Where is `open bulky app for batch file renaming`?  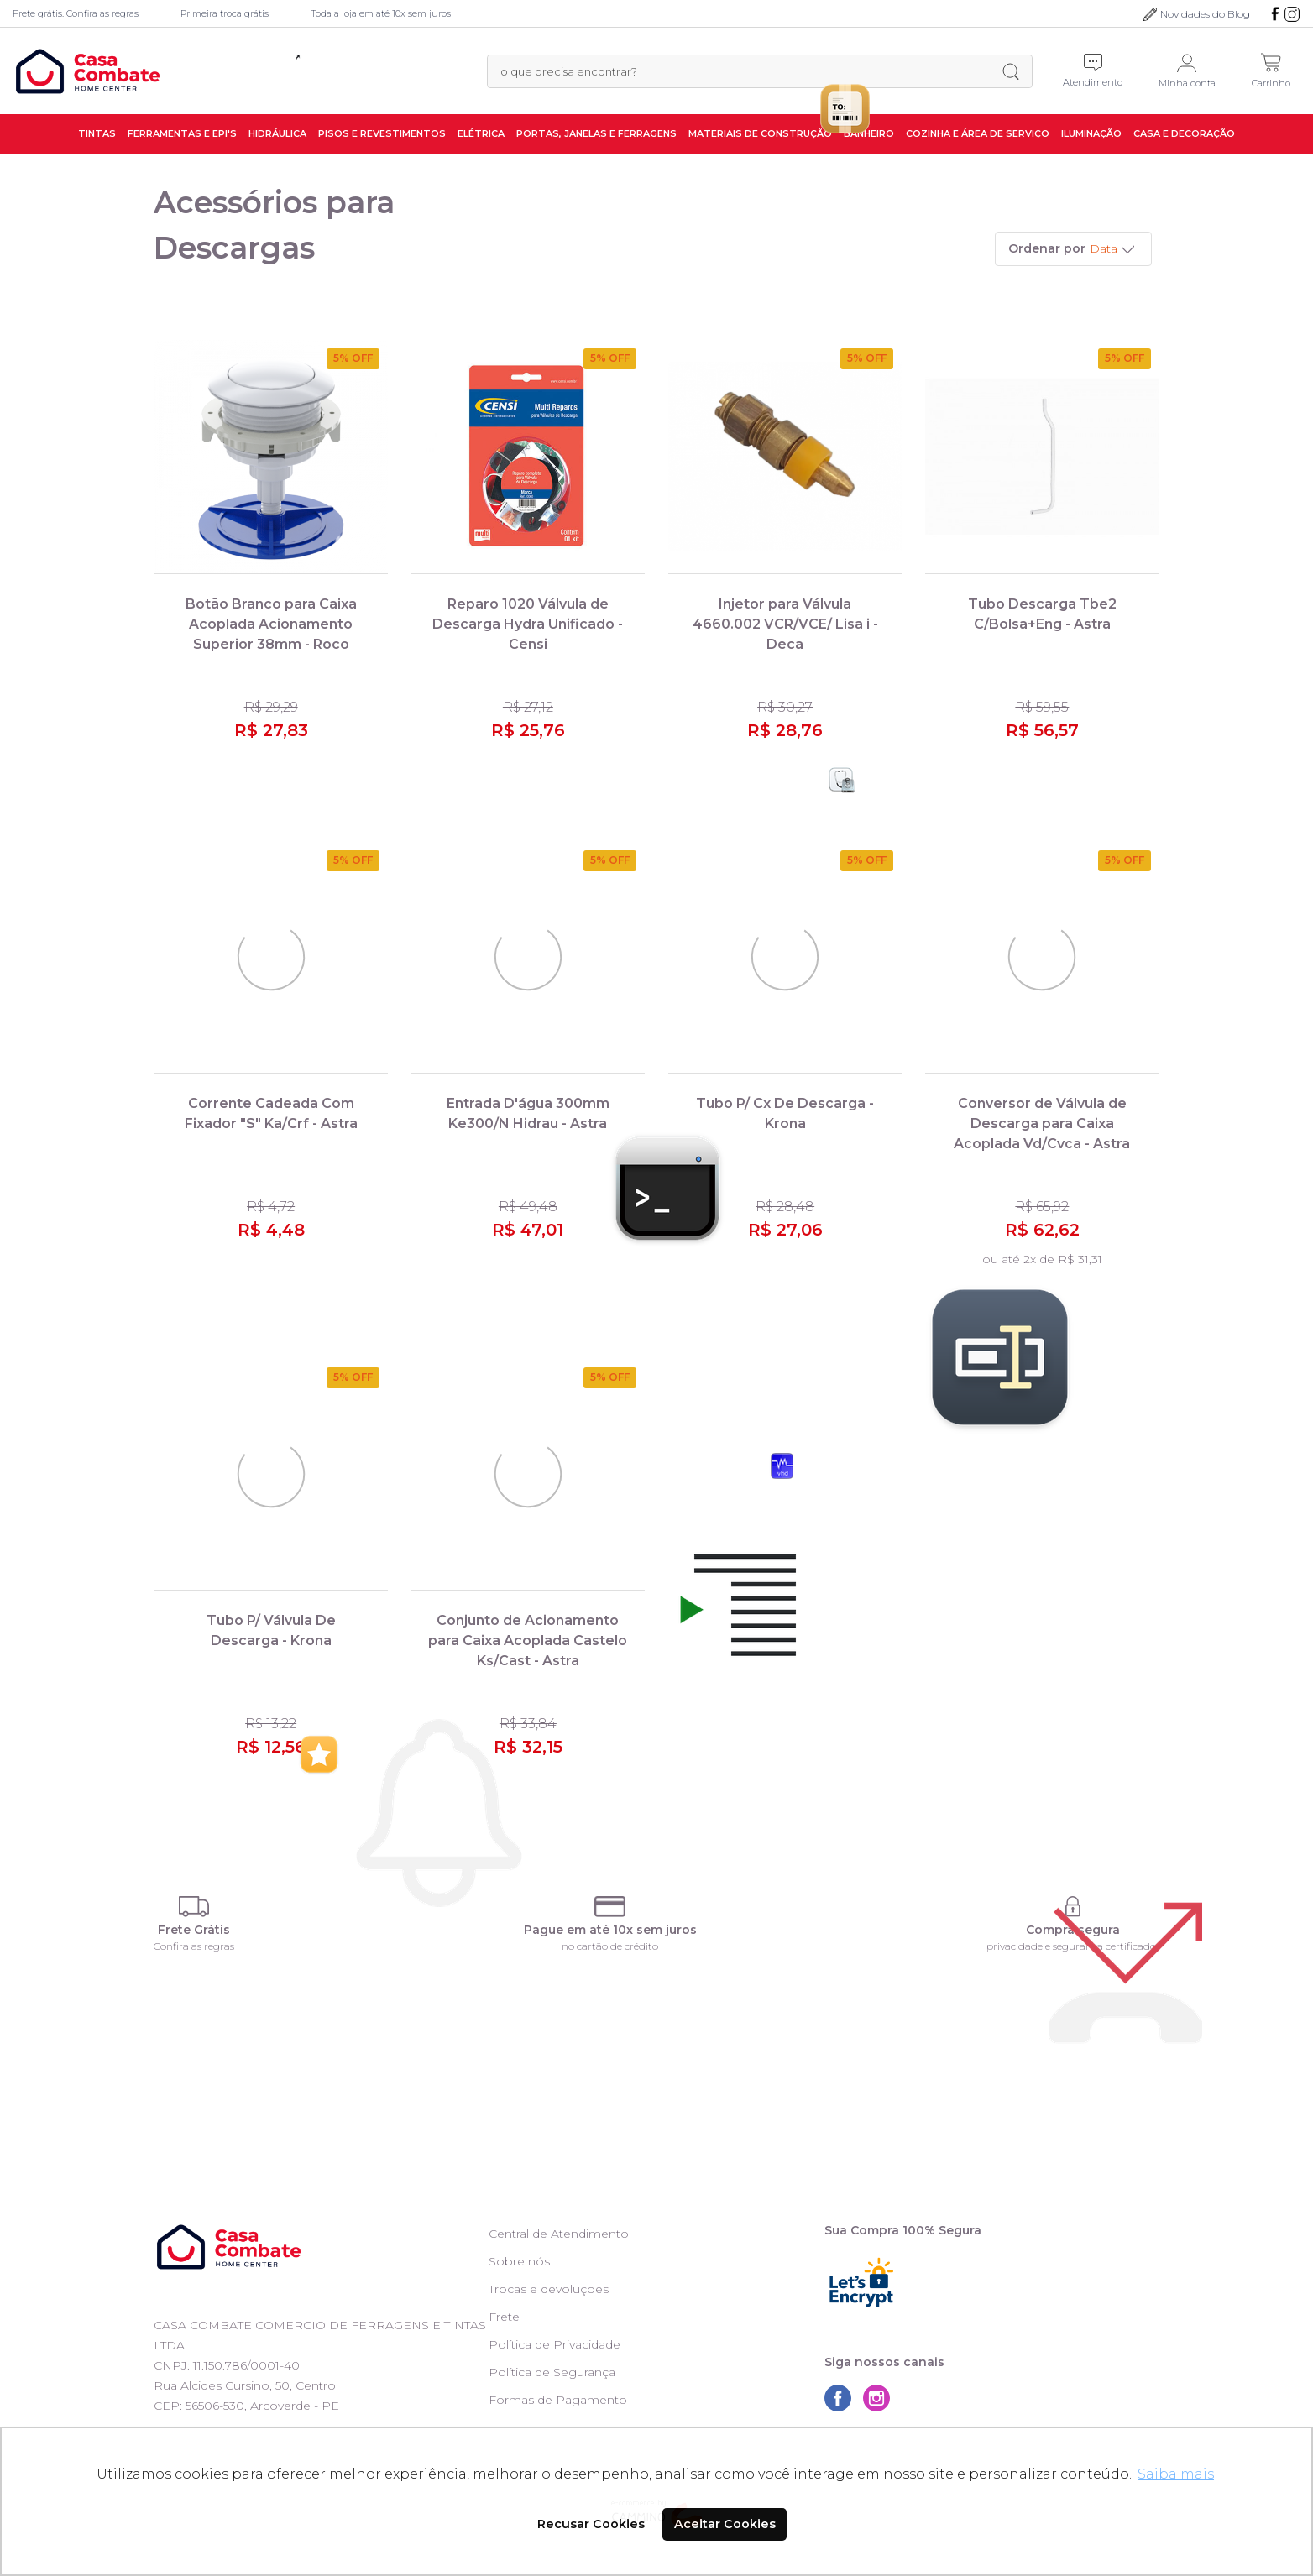
open bulky app for batch file renaming is located at coordinates (1000, 1357).